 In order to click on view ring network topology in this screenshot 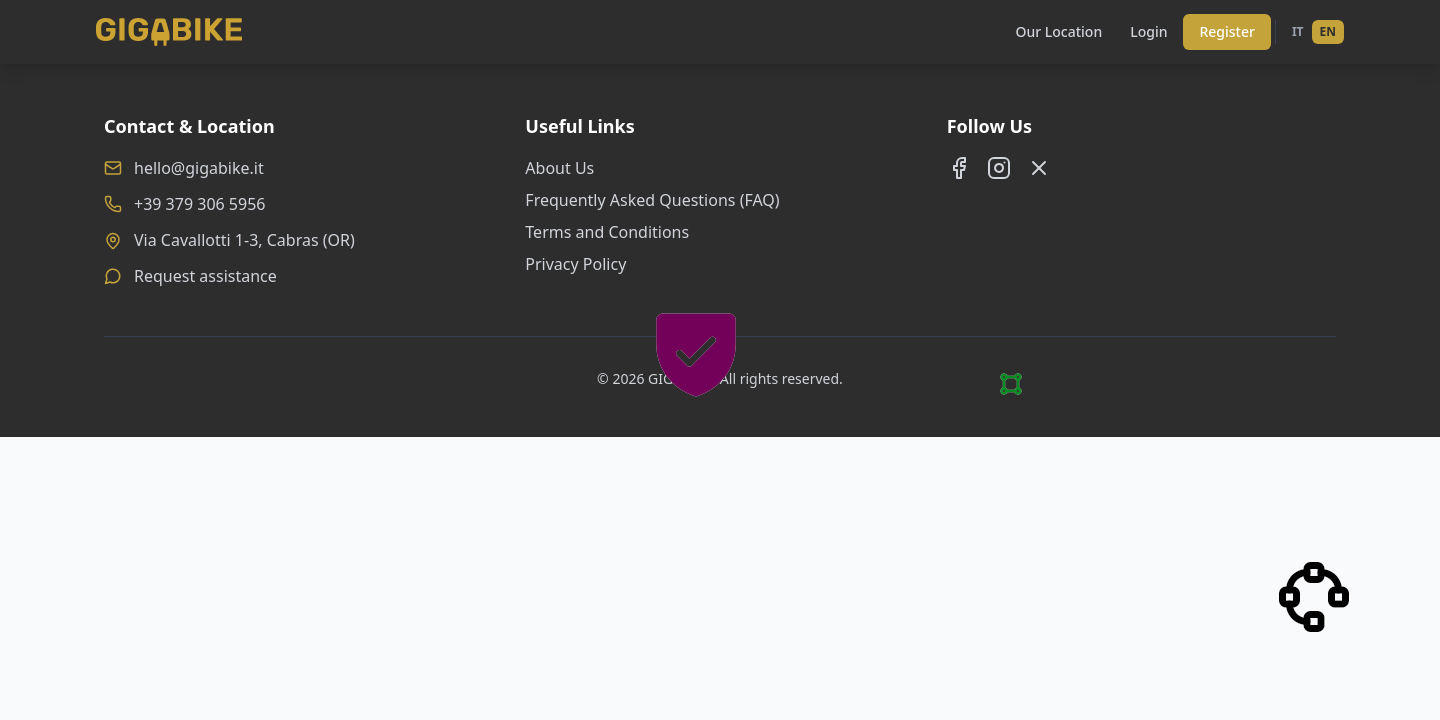, I will do `click(1011, 384)`.